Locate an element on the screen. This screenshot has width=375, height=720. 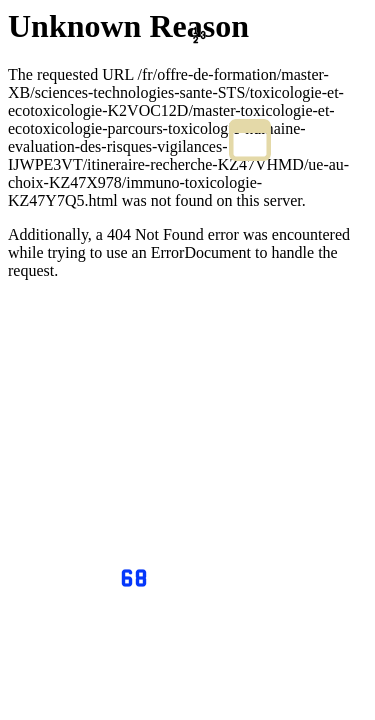
access numbered list formatting is located at coordinates (199, 35).